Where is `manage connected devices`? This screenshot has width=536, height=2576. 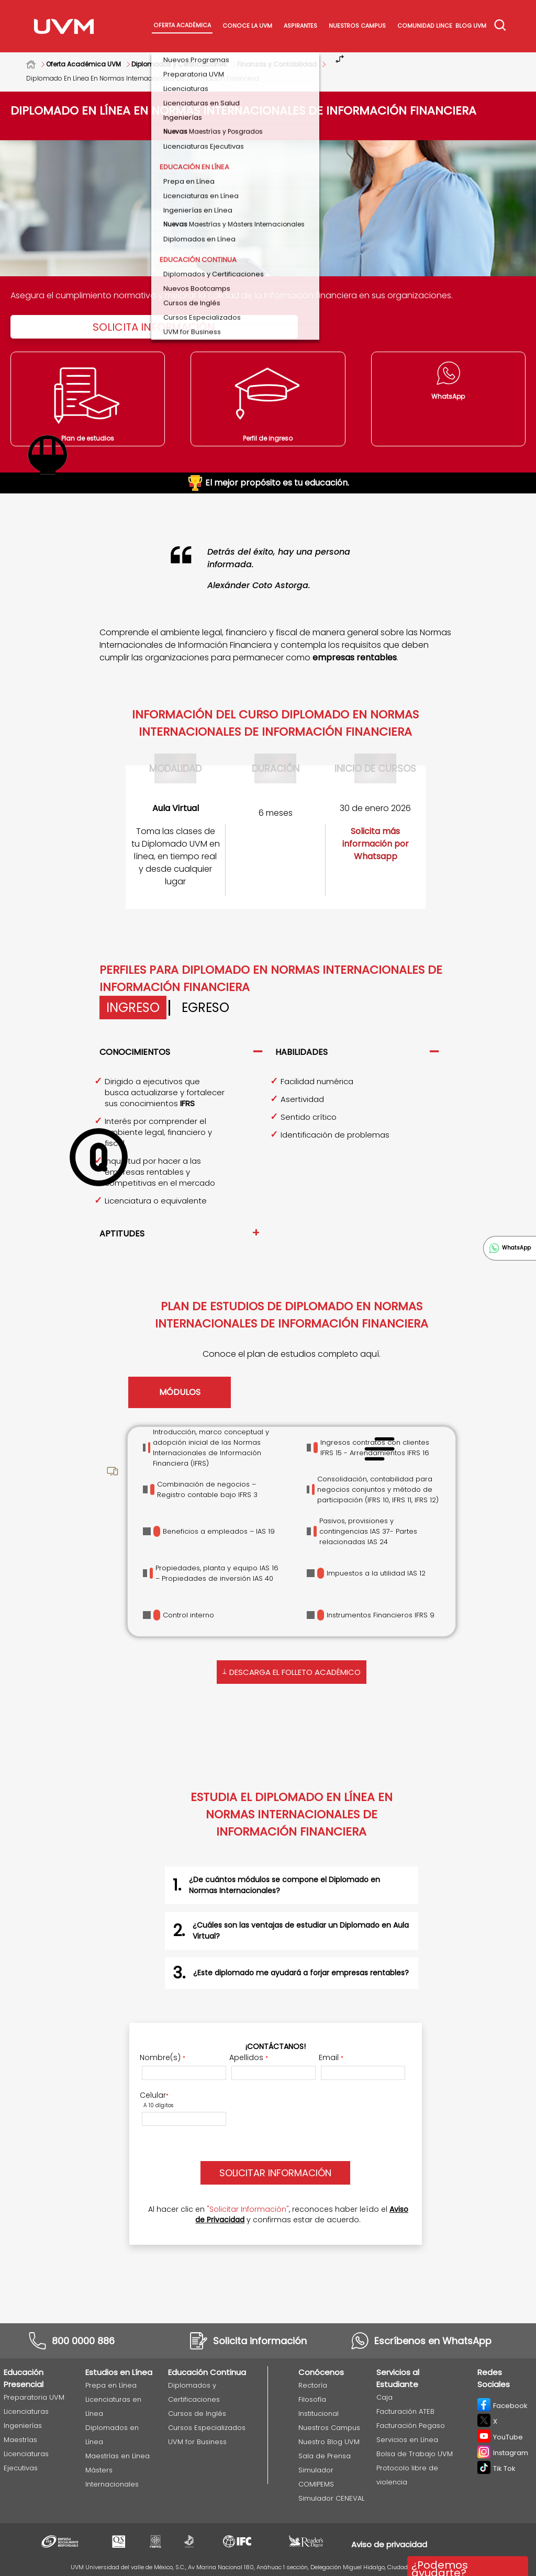 manage connected devices is located at coordinates (112, 1471).